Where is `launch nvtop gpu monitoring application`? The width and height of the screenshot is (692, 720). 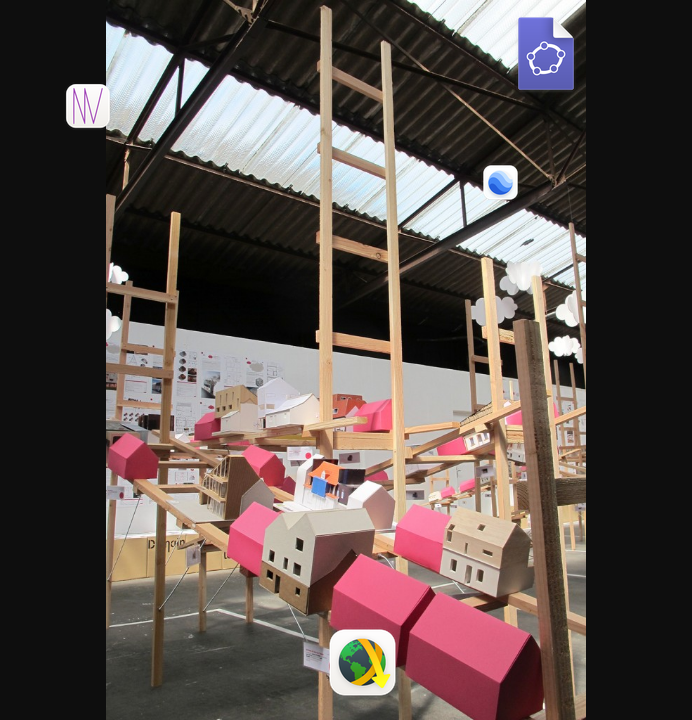 launch nvtop gpu monitoring application is located at coordinates (88, 106).